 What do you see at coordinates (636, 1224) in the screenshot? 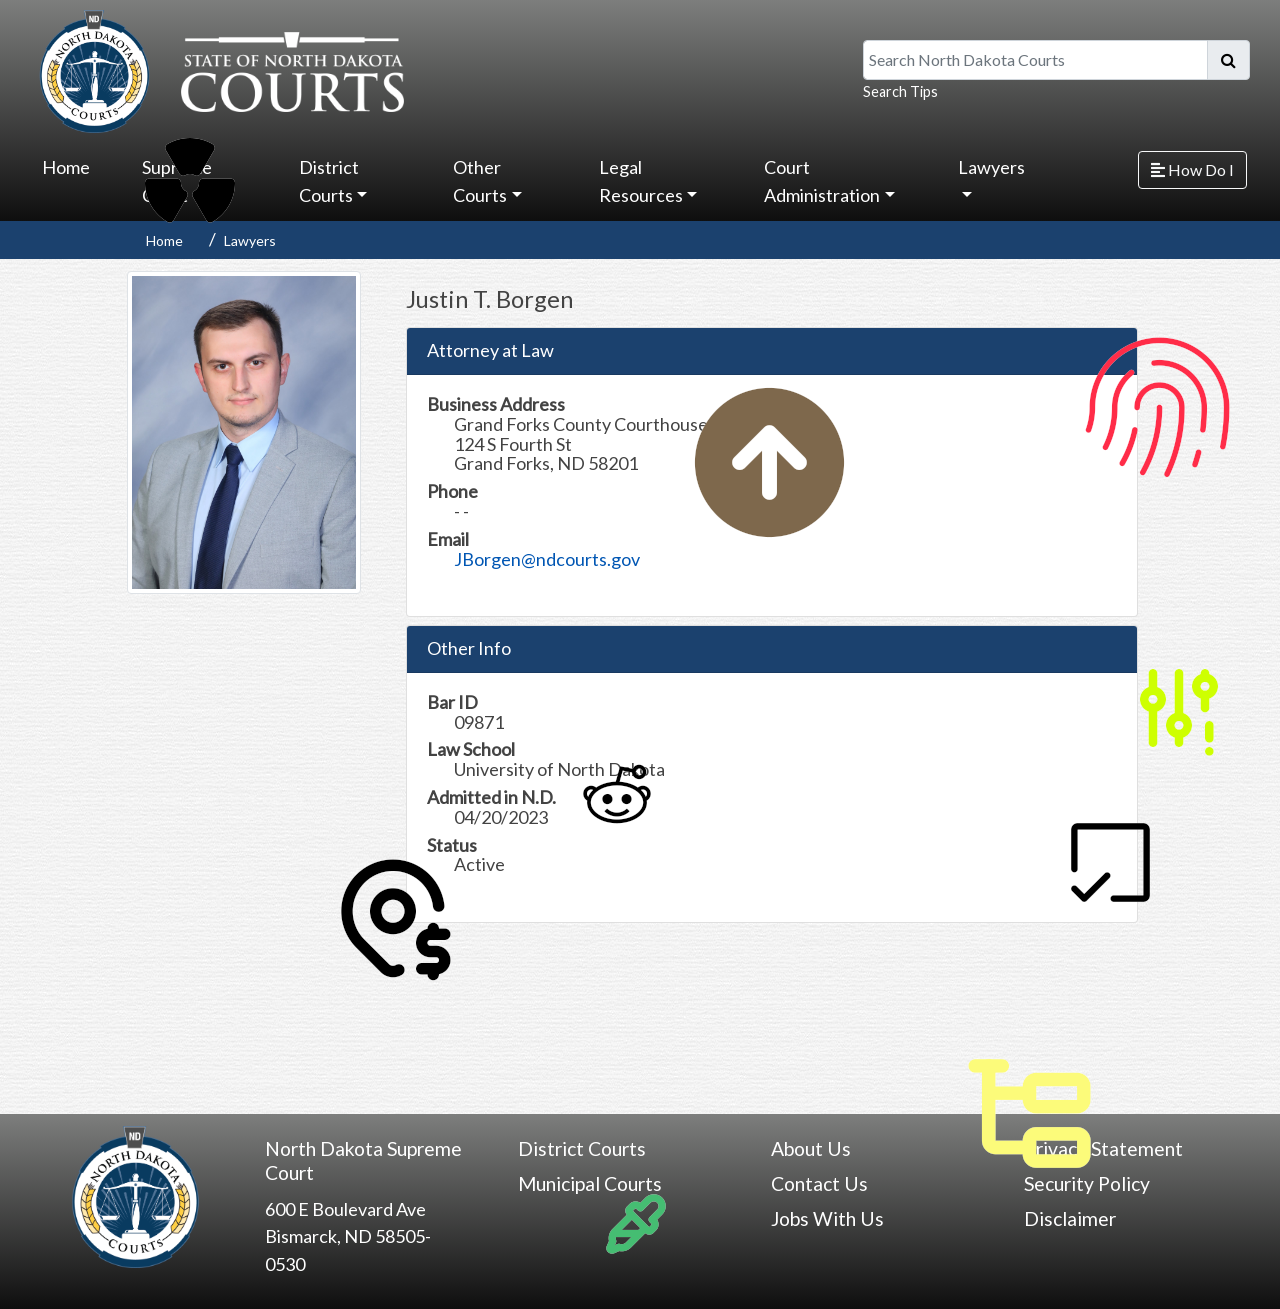
I see `pick a color from the canvas` at bounding box center [636, 1224].